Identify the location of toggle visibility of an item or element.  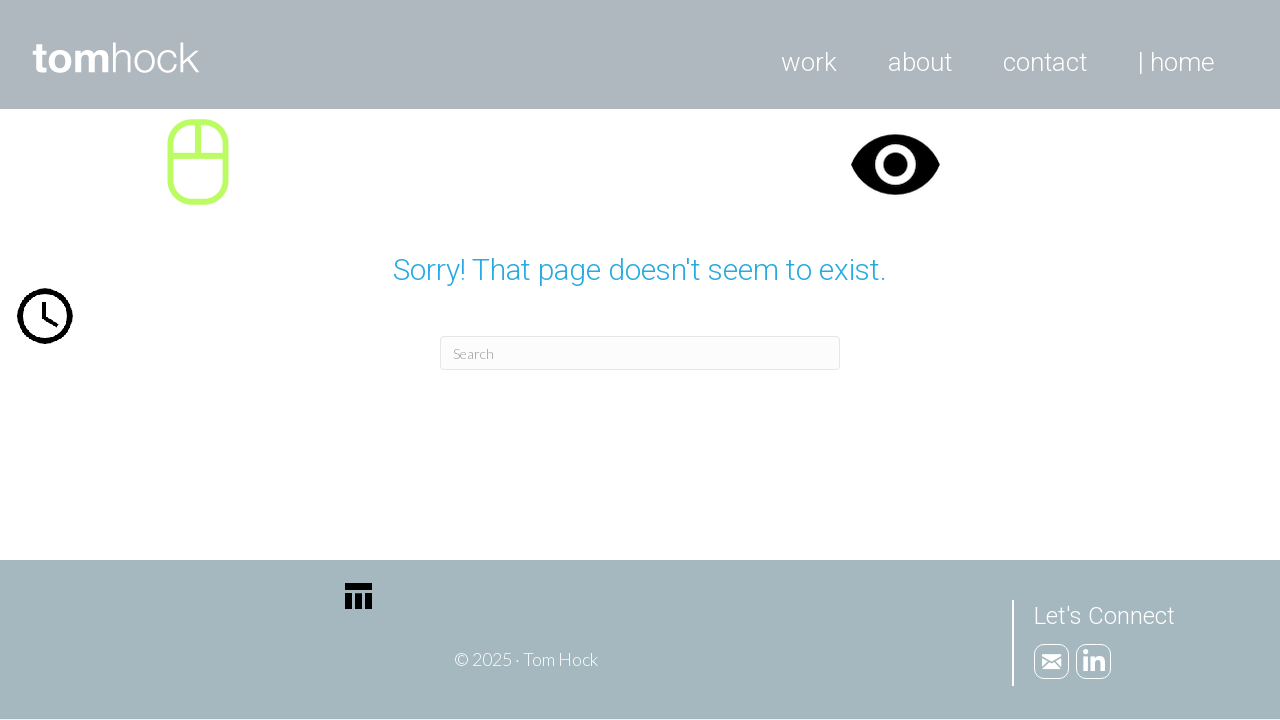
(895, 166).